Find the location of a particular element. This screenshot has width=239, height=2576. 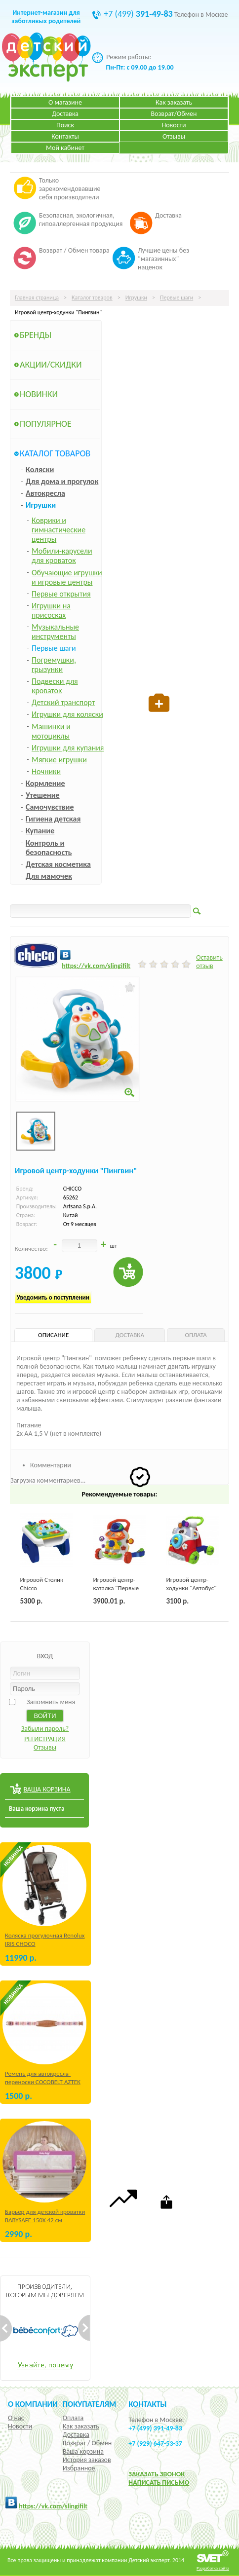

export or upload a file is located at coordinates (166, 2203).